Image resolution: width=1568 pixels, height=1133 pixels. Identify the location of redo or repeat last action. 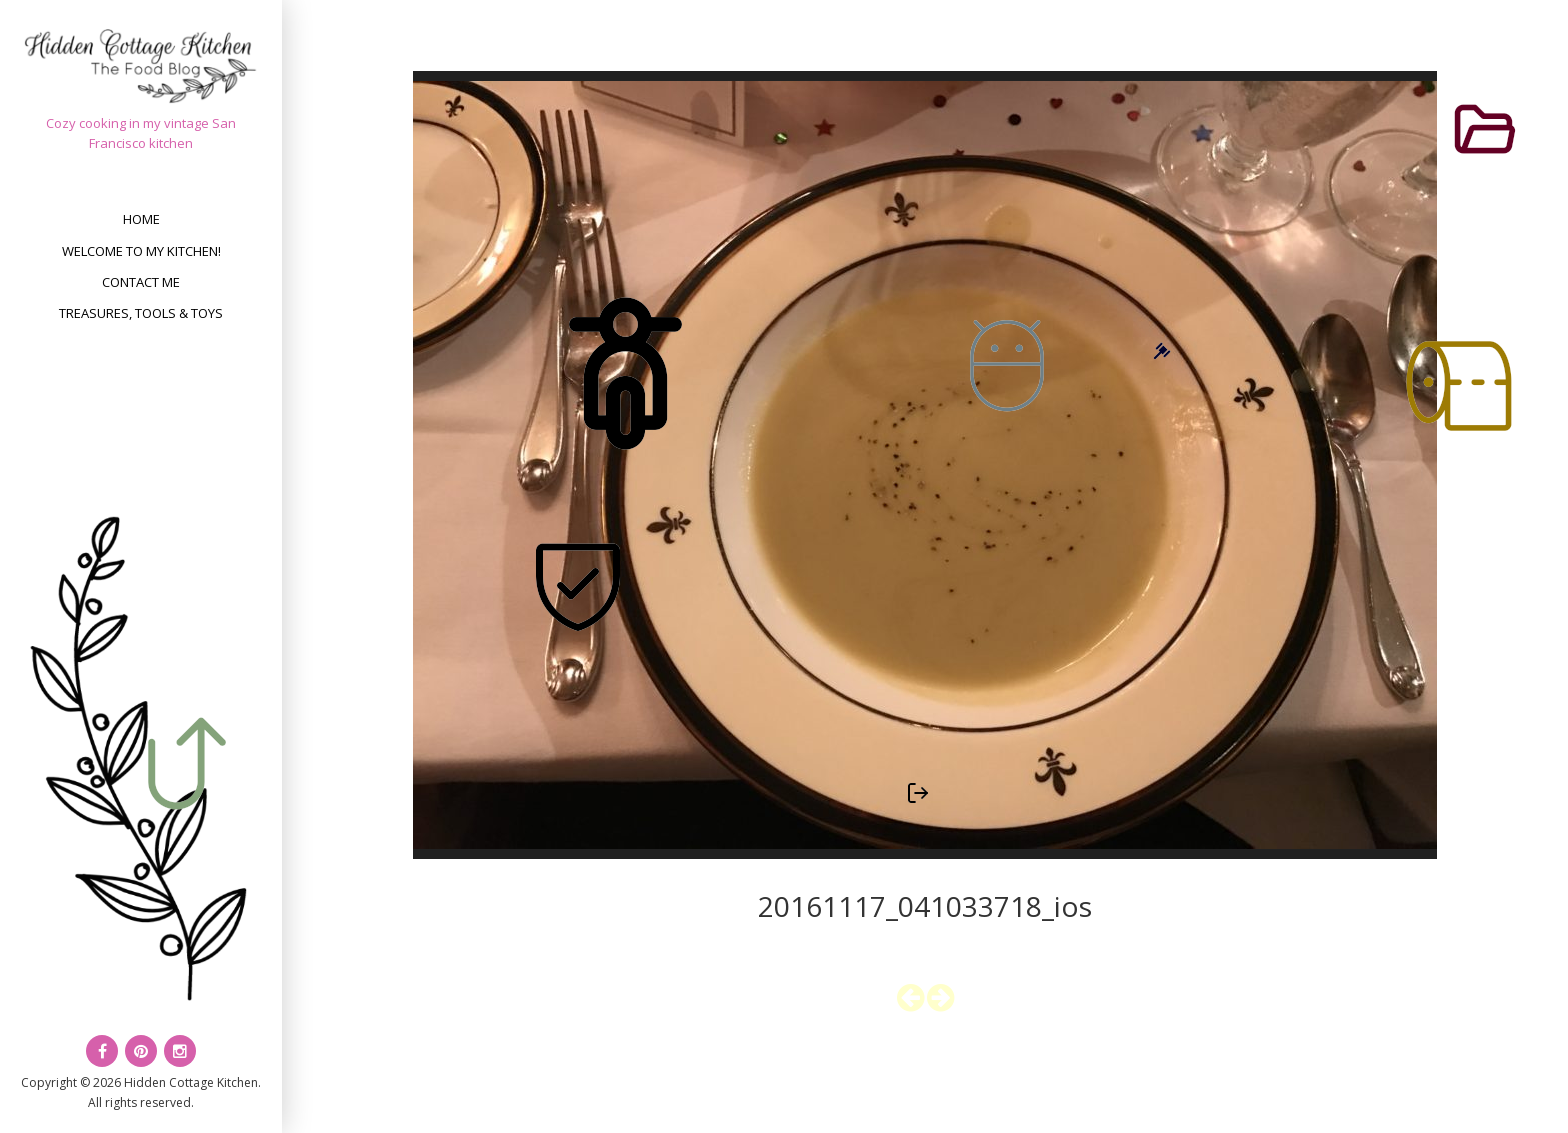
(183, 763).